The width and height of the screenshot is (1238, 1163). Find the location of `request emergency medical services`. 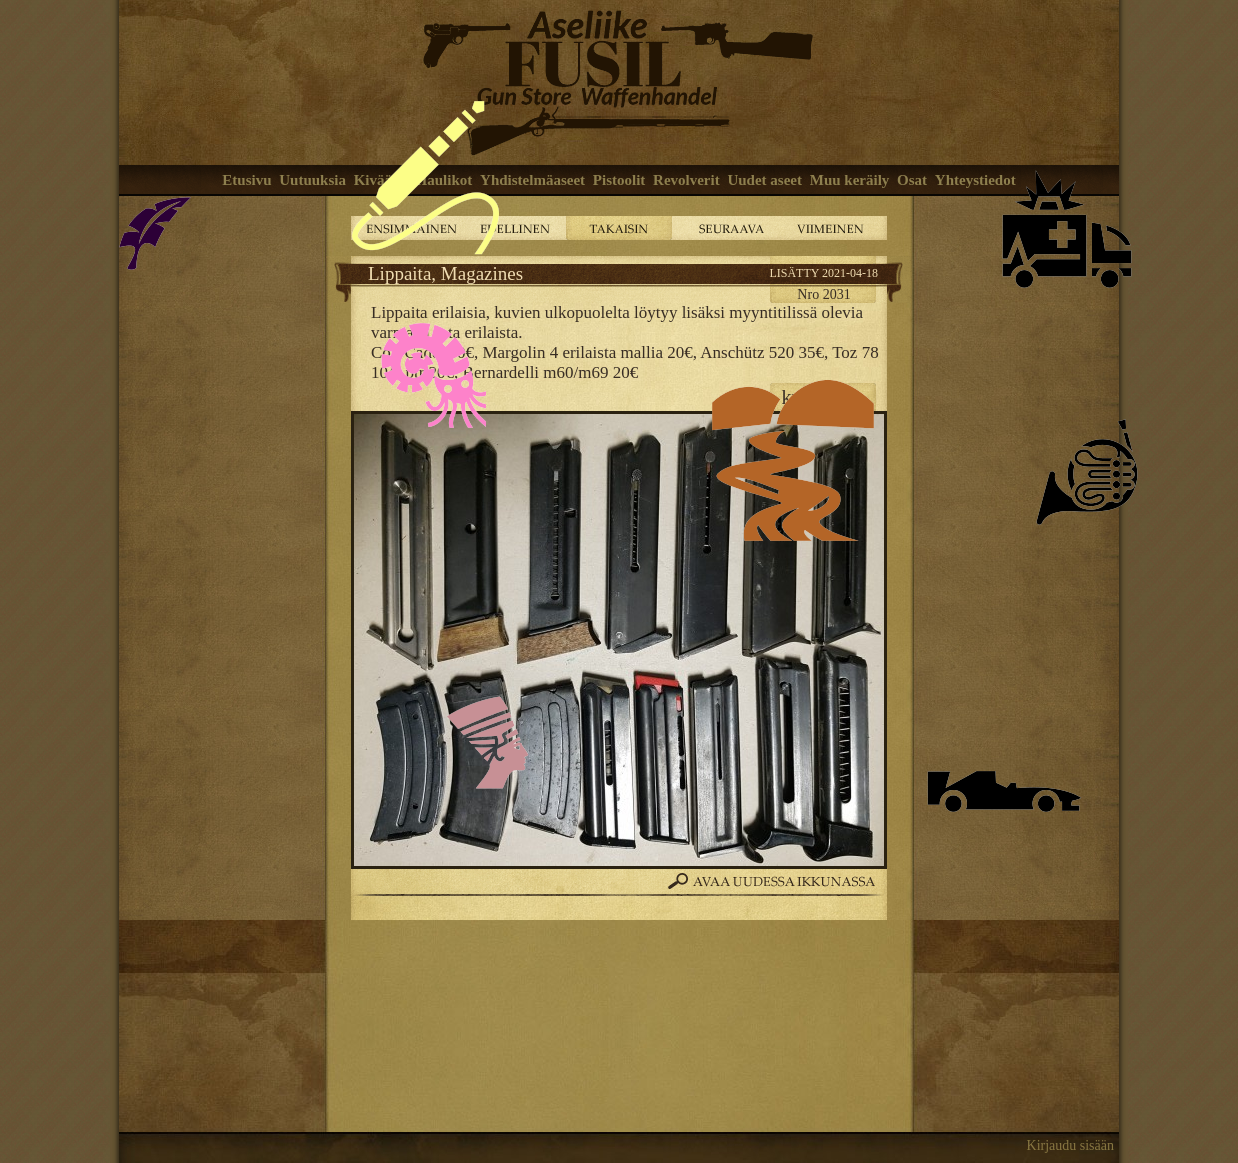

request emergency medical services is located at coordinates (1067, 229).